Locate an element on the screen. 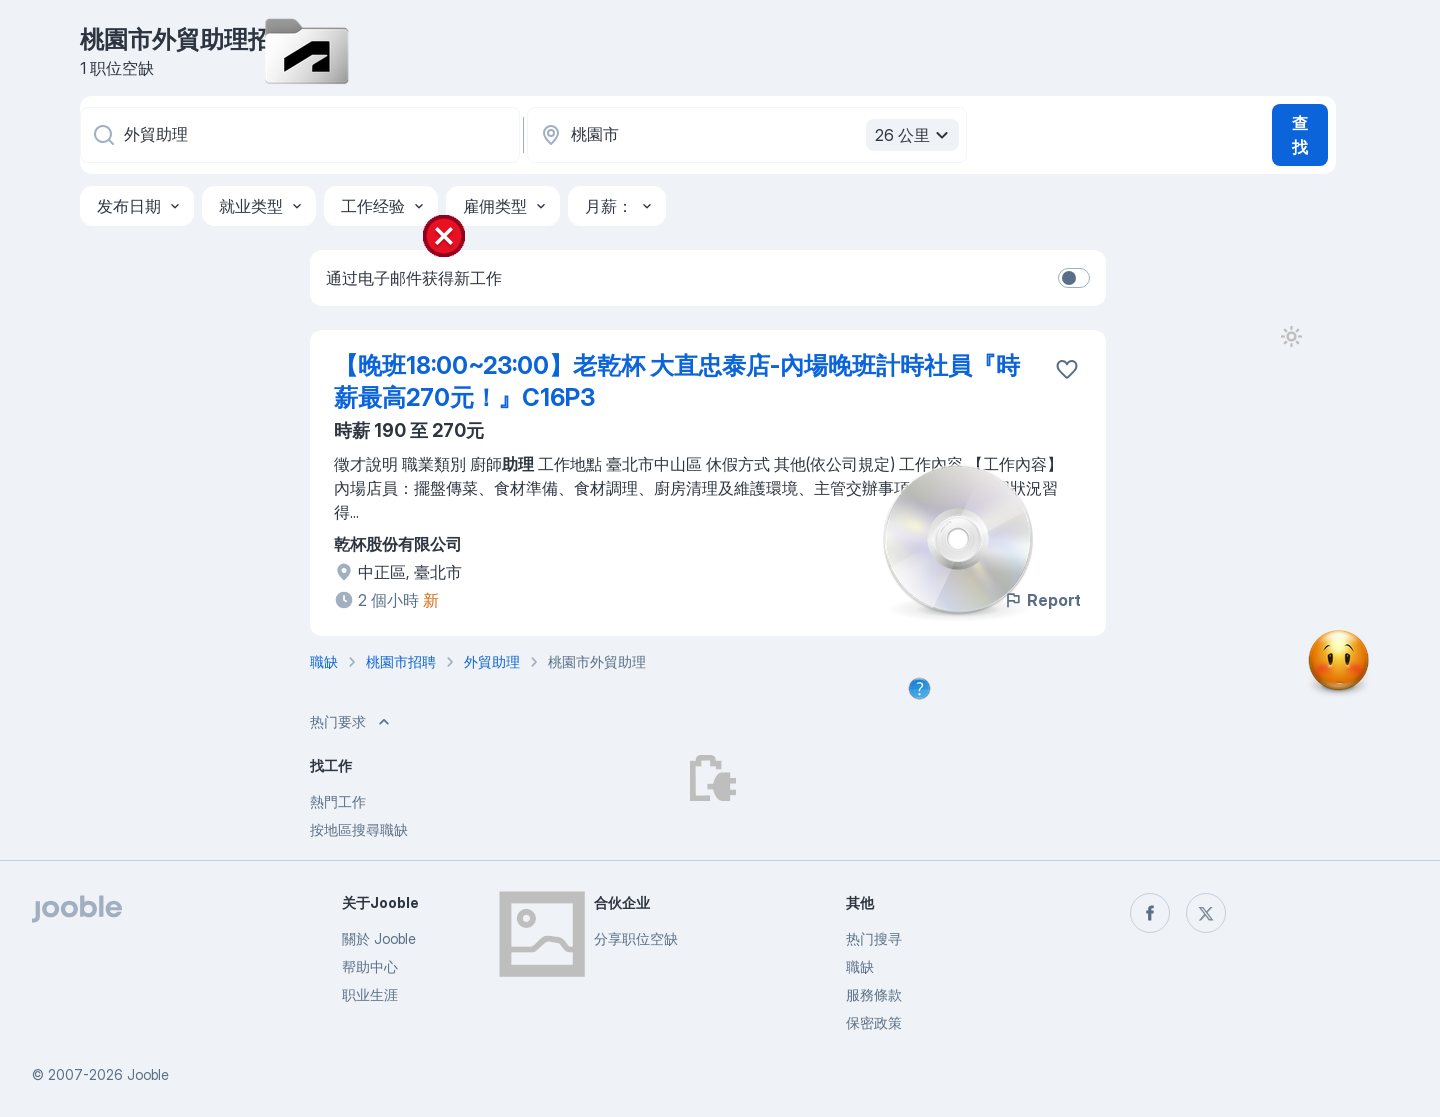 This screenshot has width=1440, height=1117. generic image file type indicator is located at coordinates (542, 934).